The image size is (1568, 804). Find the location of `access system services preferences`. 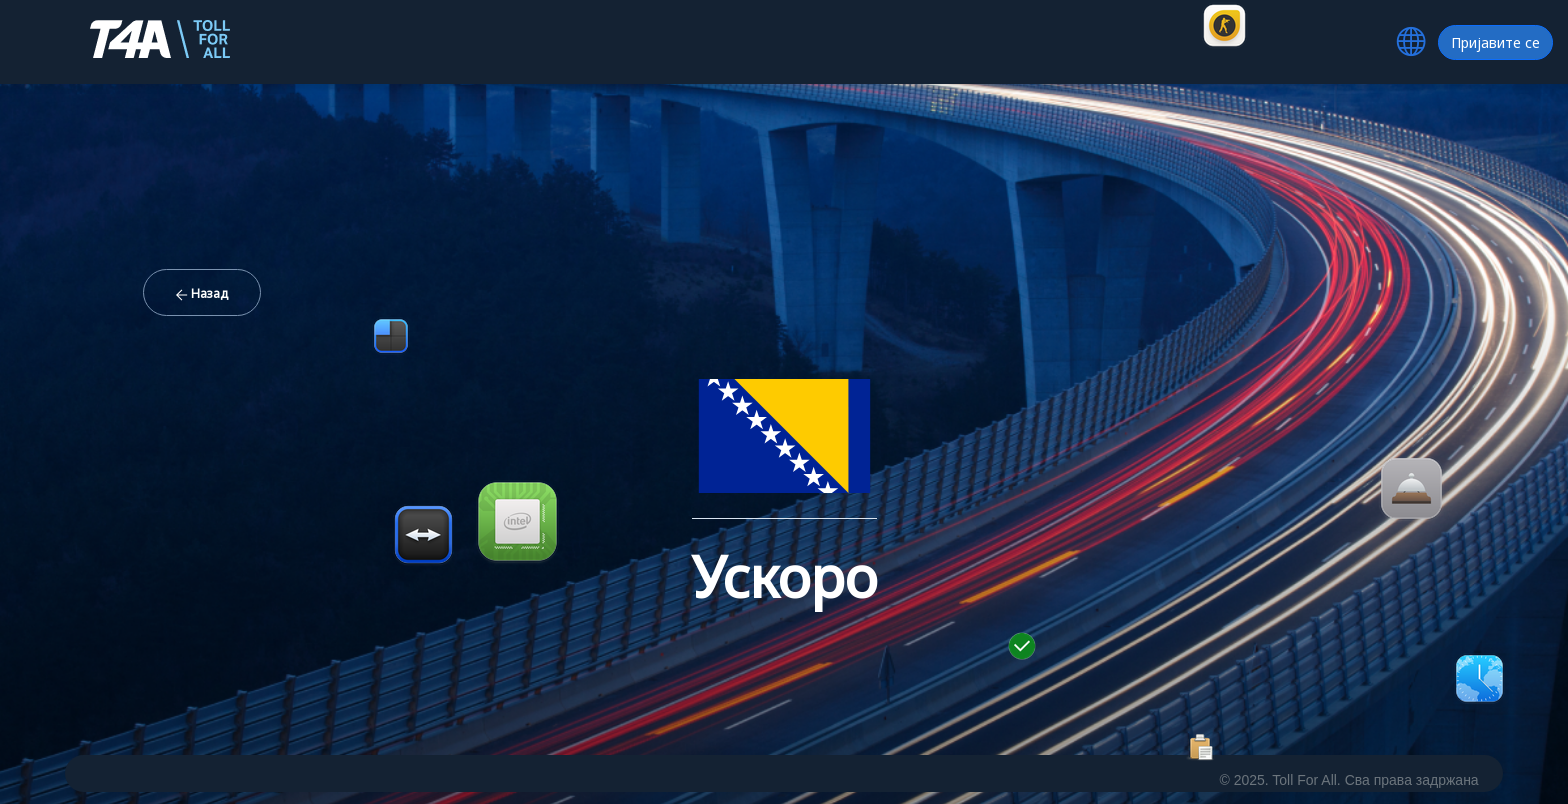

access system services preferences is located at coordinates (1411, 489).